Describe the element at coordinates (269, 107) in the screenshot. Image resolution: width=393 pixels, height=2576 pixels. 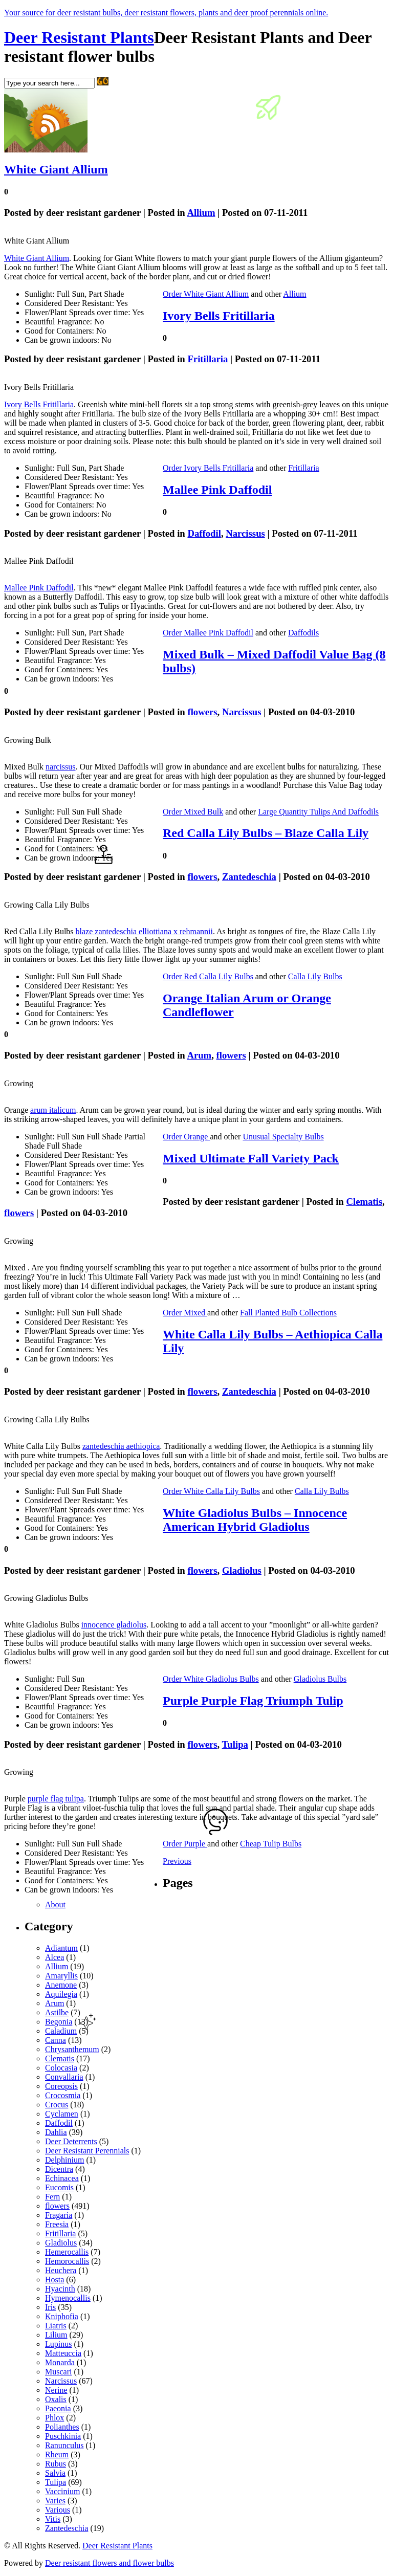
I see `launch or deploy a project` at that location.